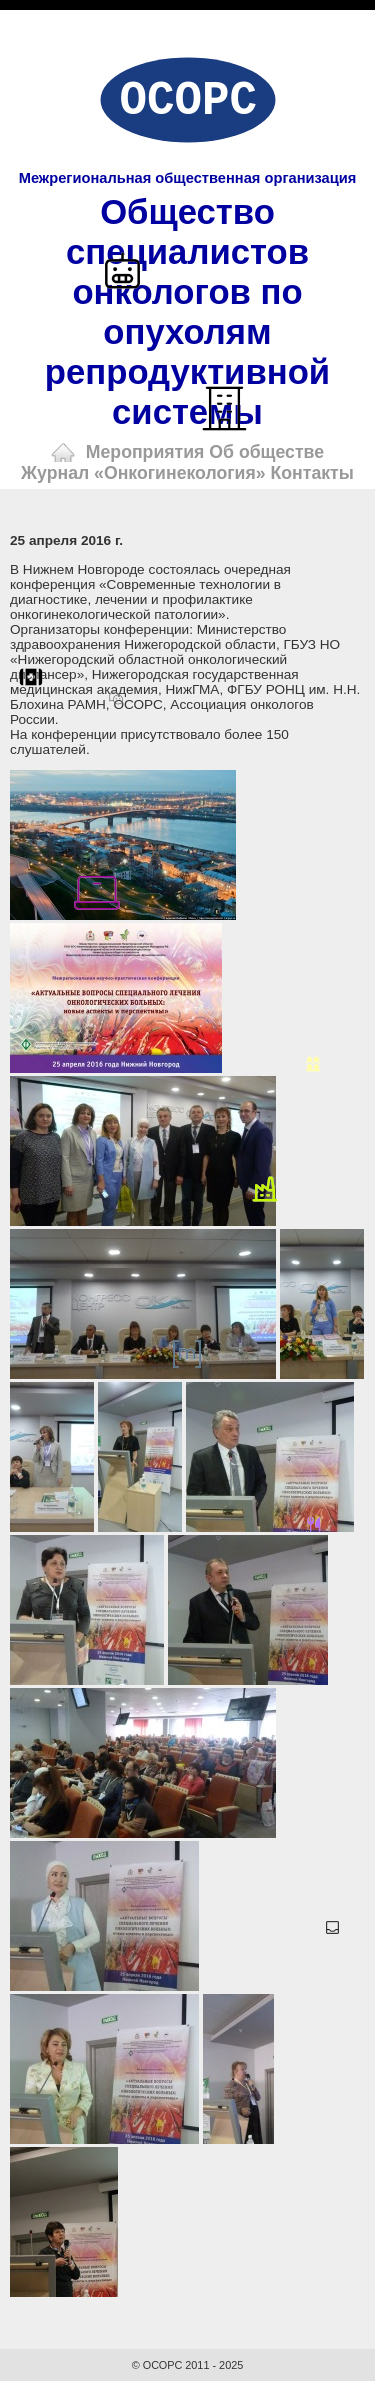 The image size is (375, 2381). What do you see at coordinates (313, 1064) in the screenshot?
I see `view all team members` at bounding box center [313, 1064].